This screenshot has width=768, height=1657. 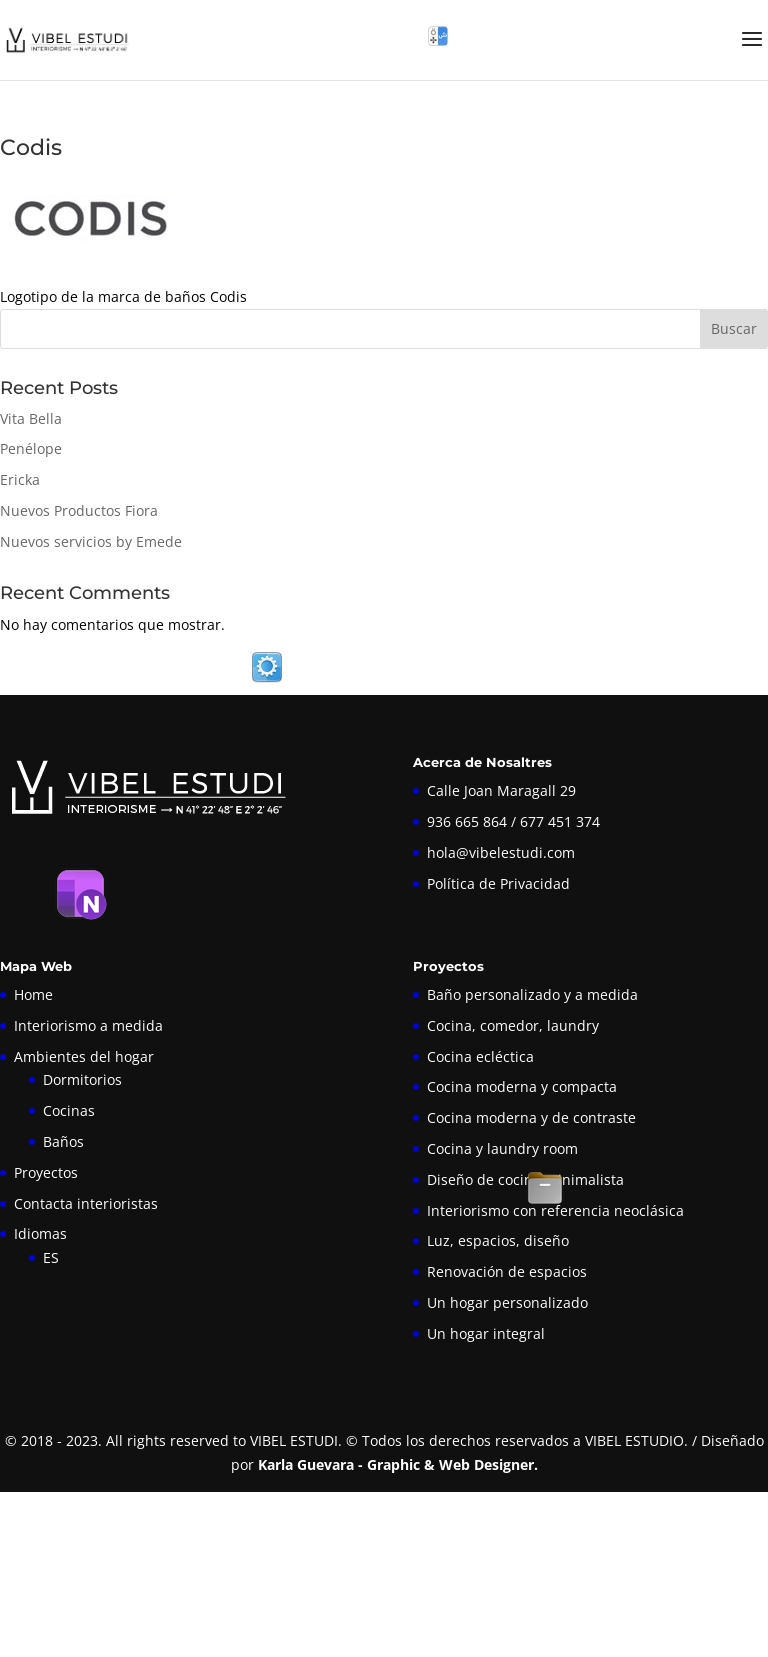 I want to click on open the file manager, so click(x=545, y=1188).